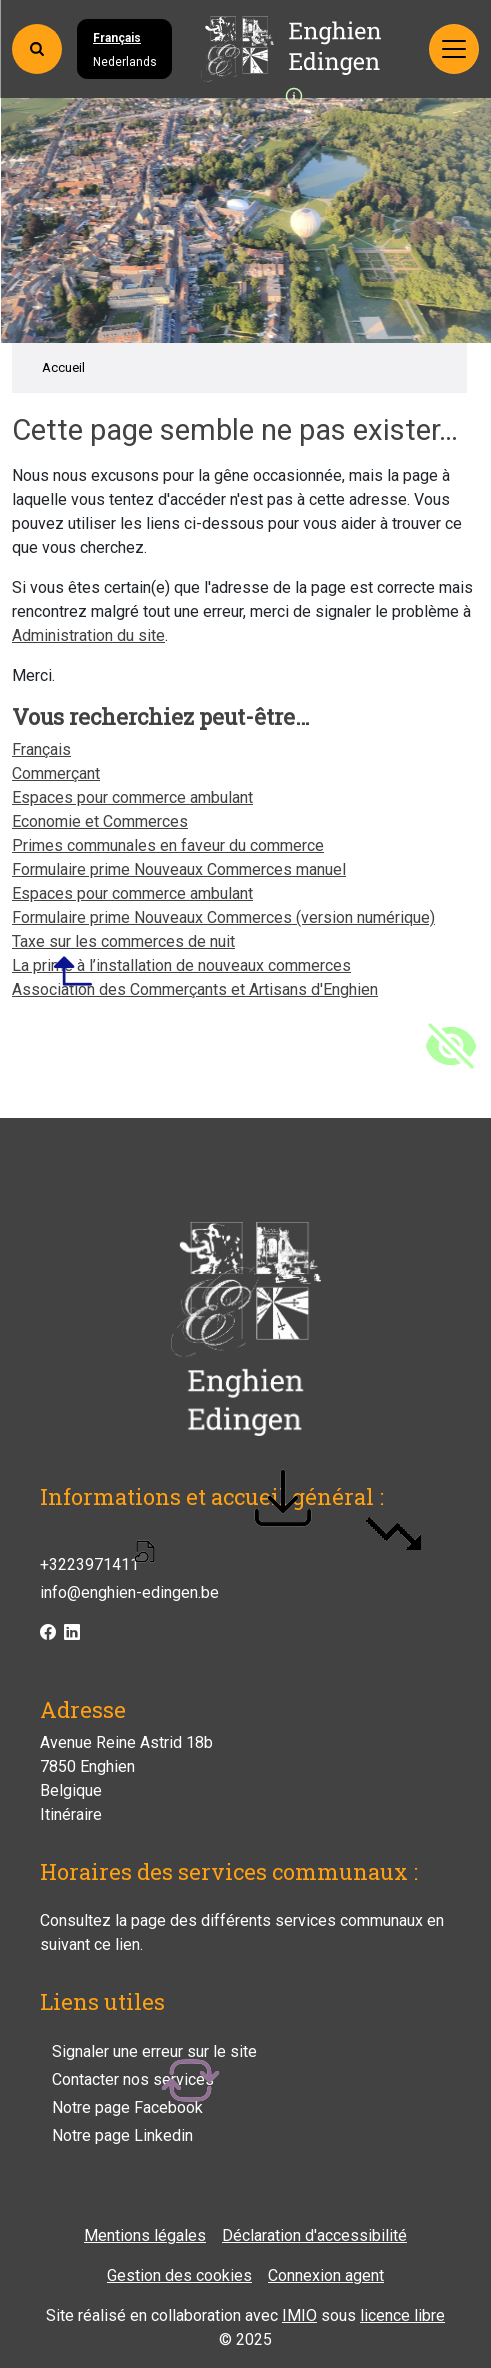  What do you see at coordinates (190, 2080) in the screenshot?
I see `refresh or reload content` at bounding box center [190, 2080].